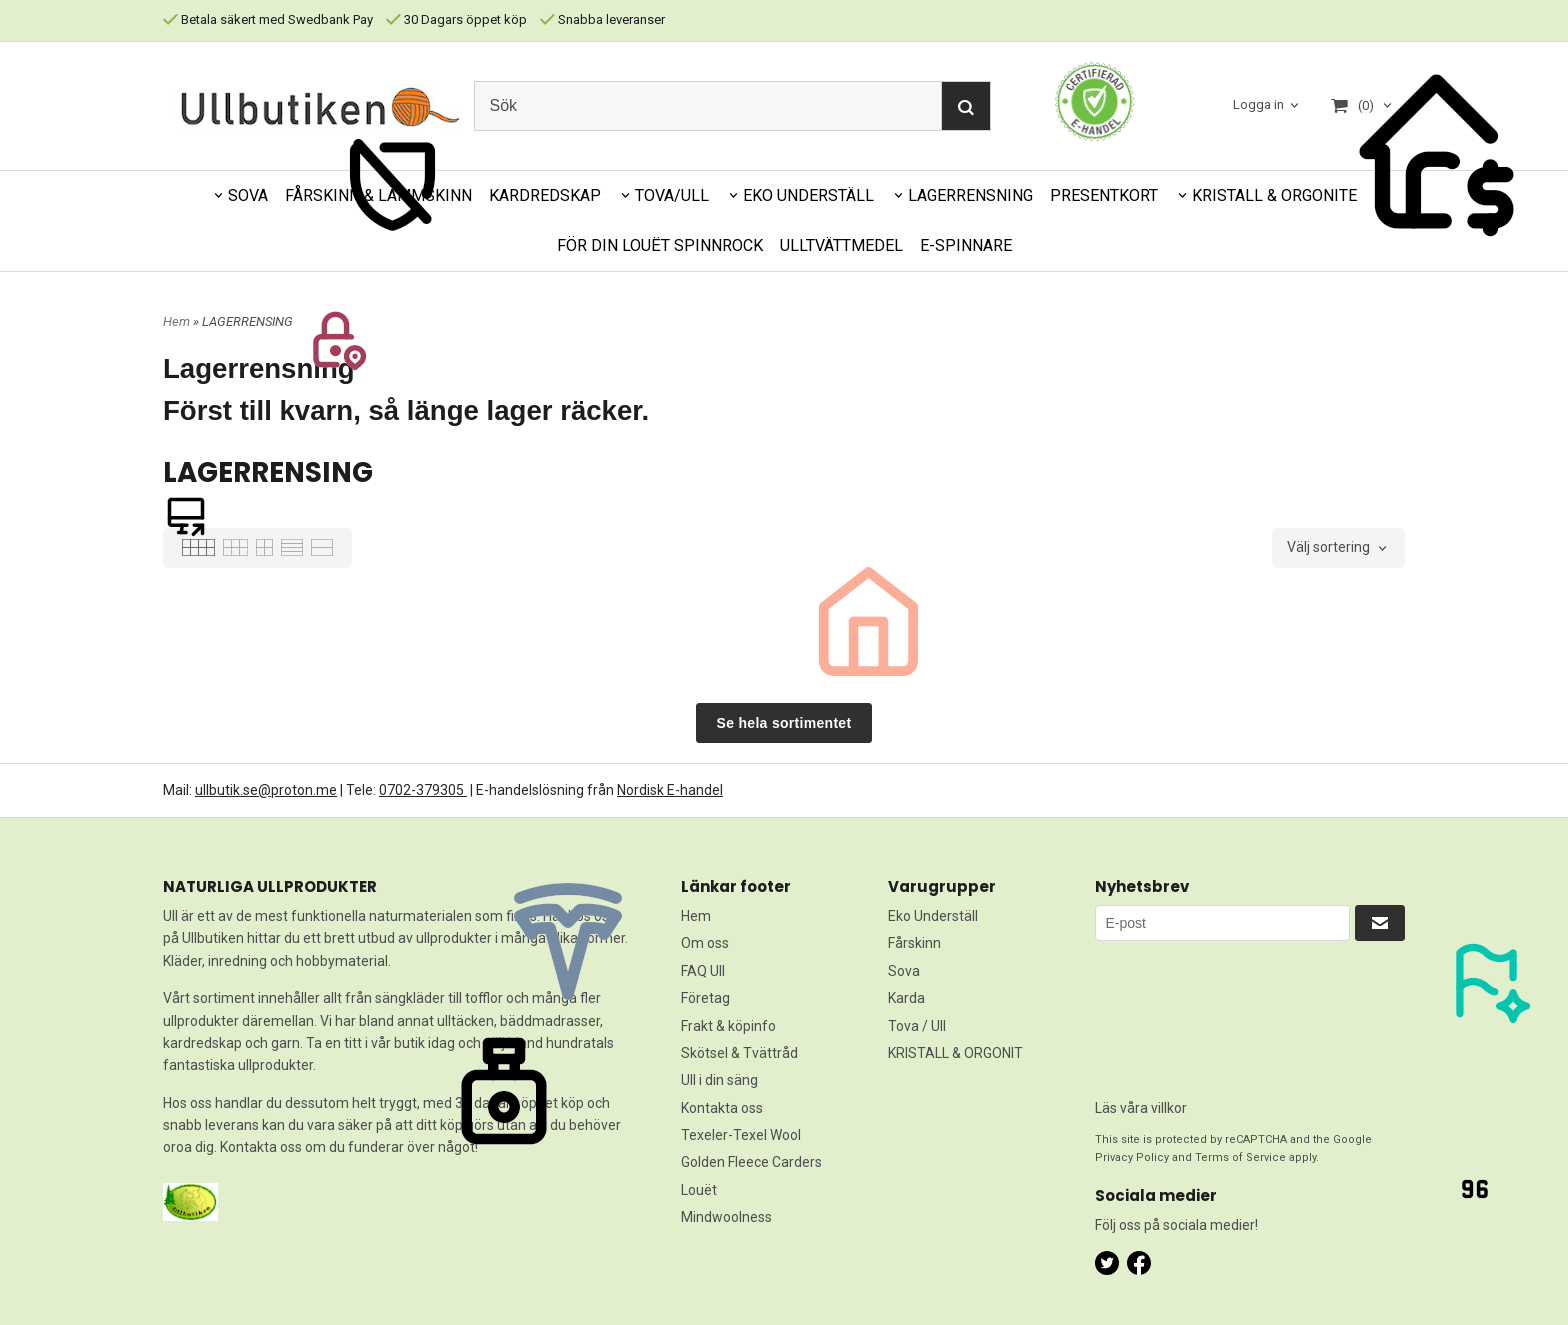 Image resolution: width=1568 pixels, height=1325 pixels. I want to click on security or protection is disabled, so click(392, 181).